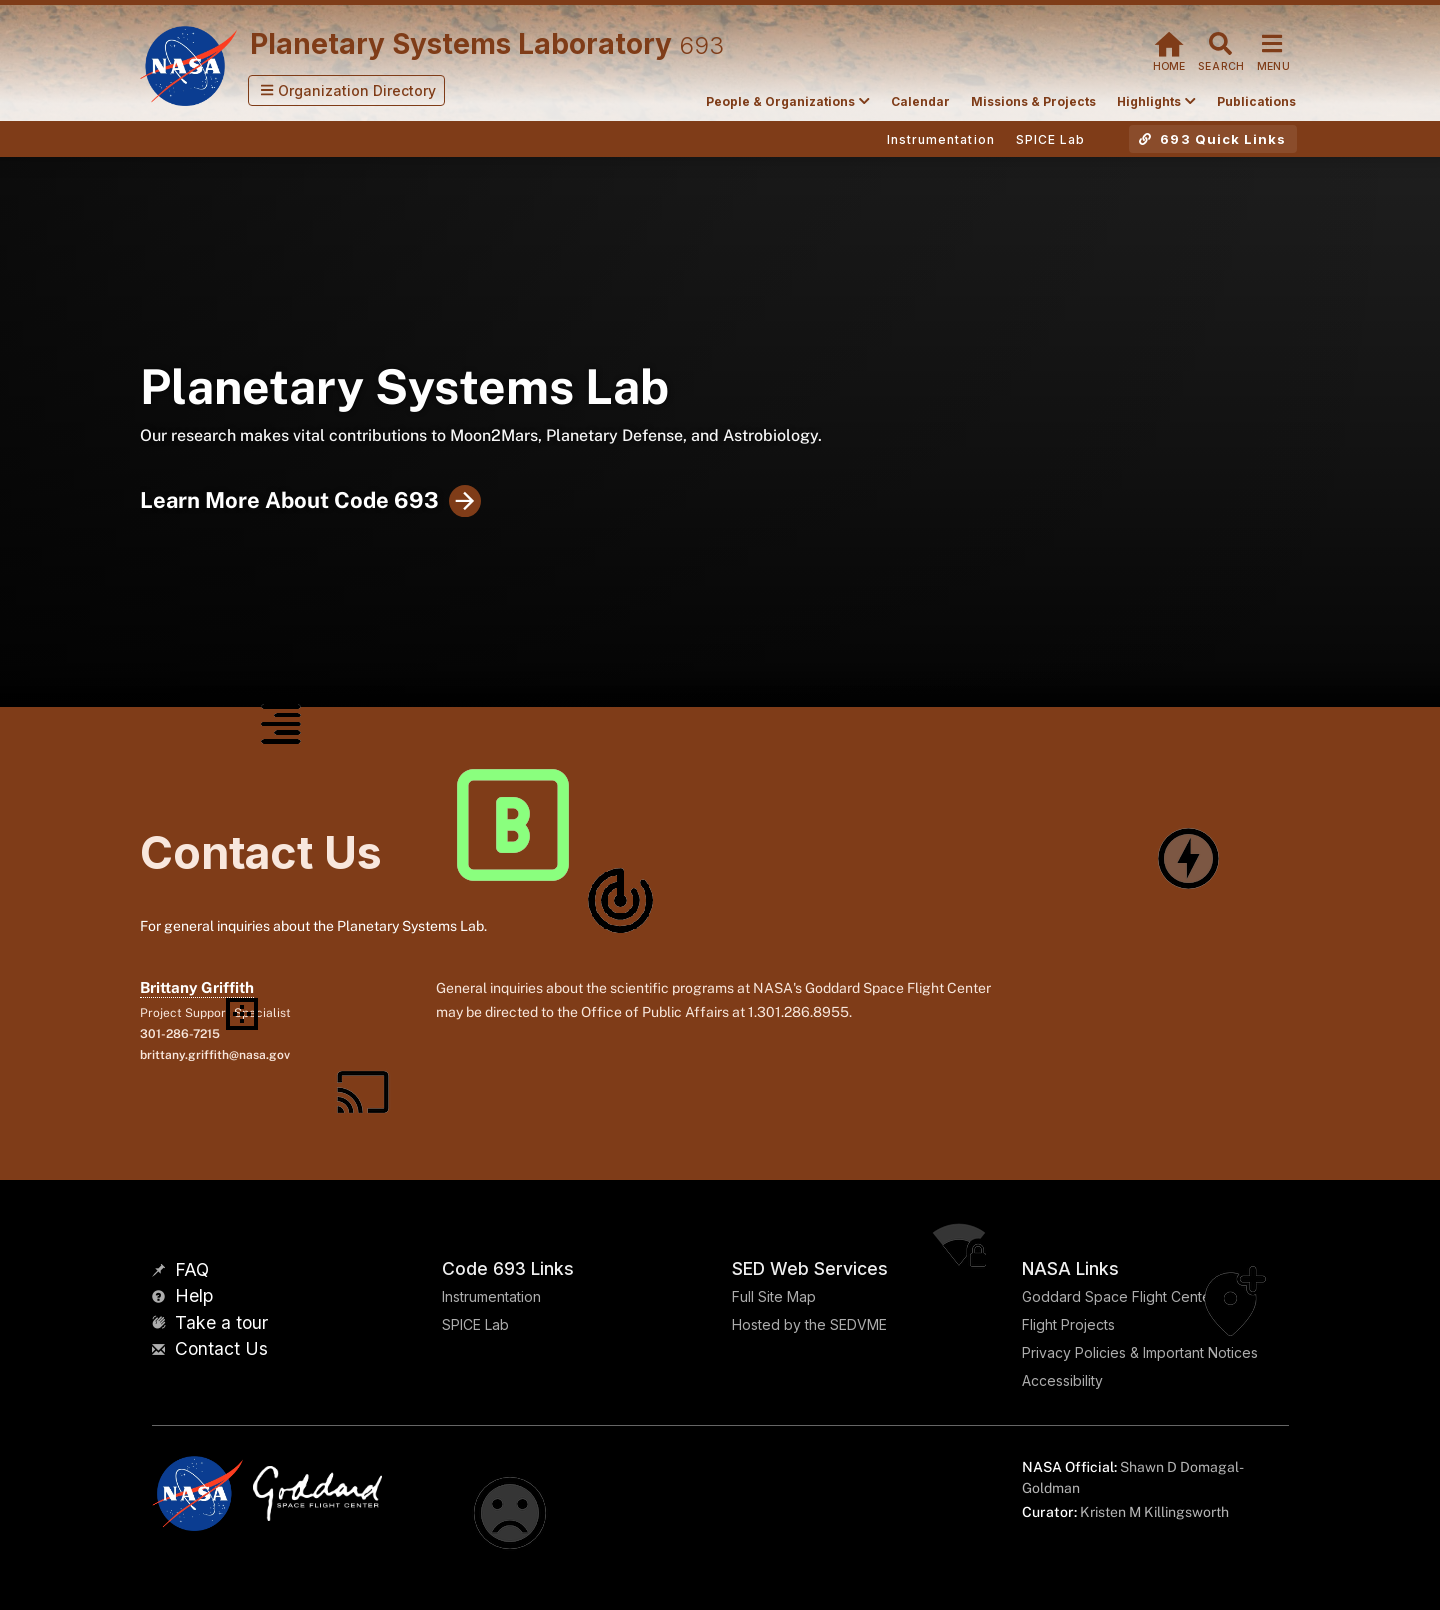  I want to click on connected to a secured wifi network with weak signal, so click(959, 1244).